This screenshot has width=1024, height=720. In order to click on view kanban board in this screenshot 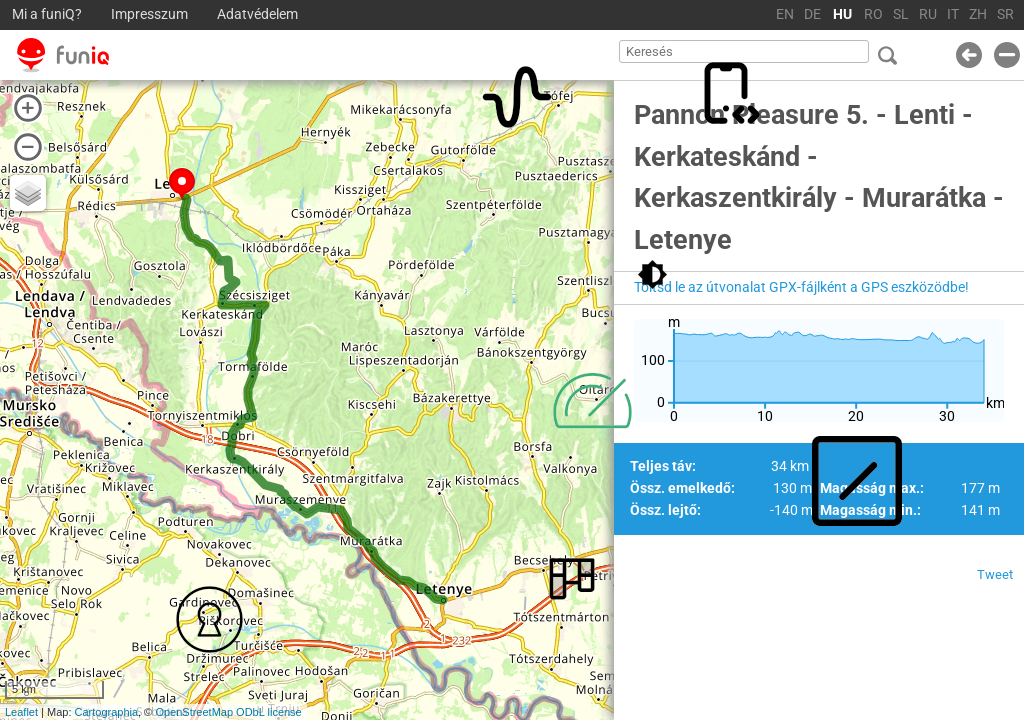, I will do `click(572, 577)`.